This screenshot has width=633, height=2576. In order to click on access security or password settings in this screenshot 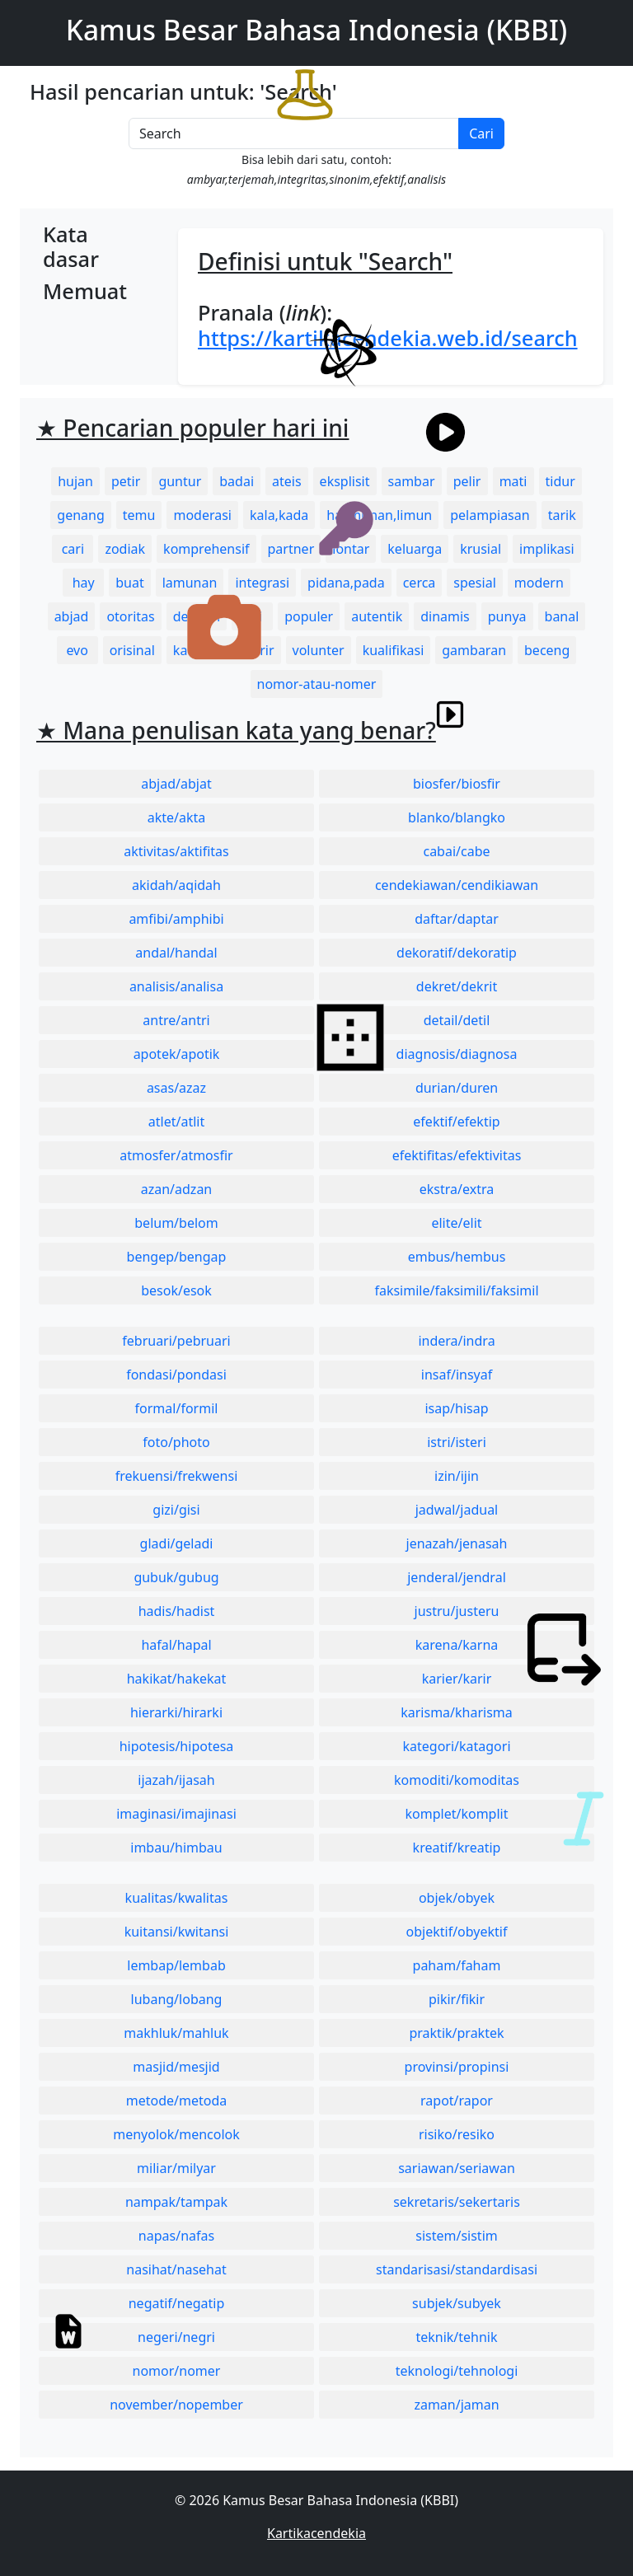, I will do `click(346, 528)`.